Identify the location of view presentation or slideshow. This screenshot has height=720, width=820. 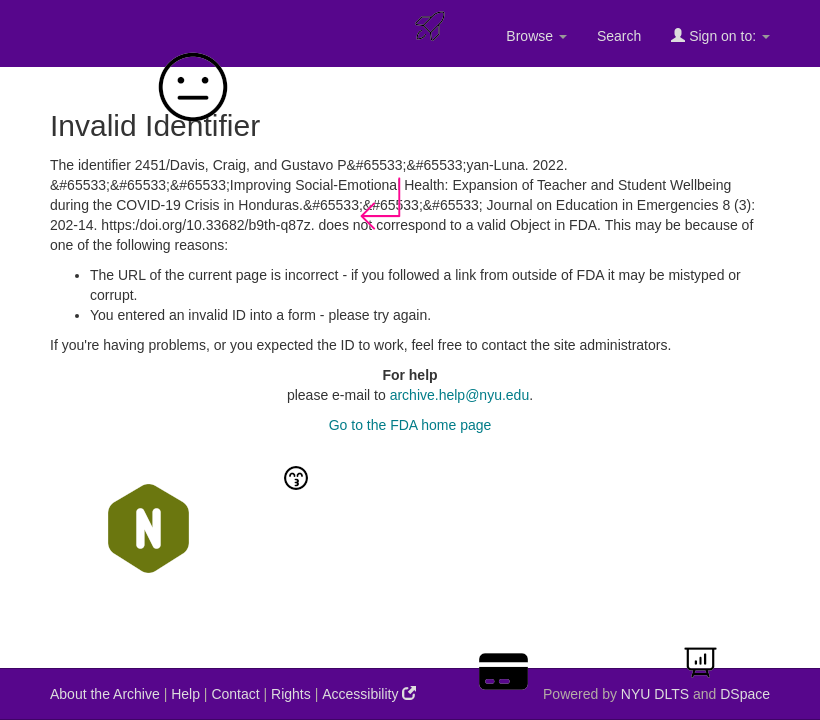
(700, 662).